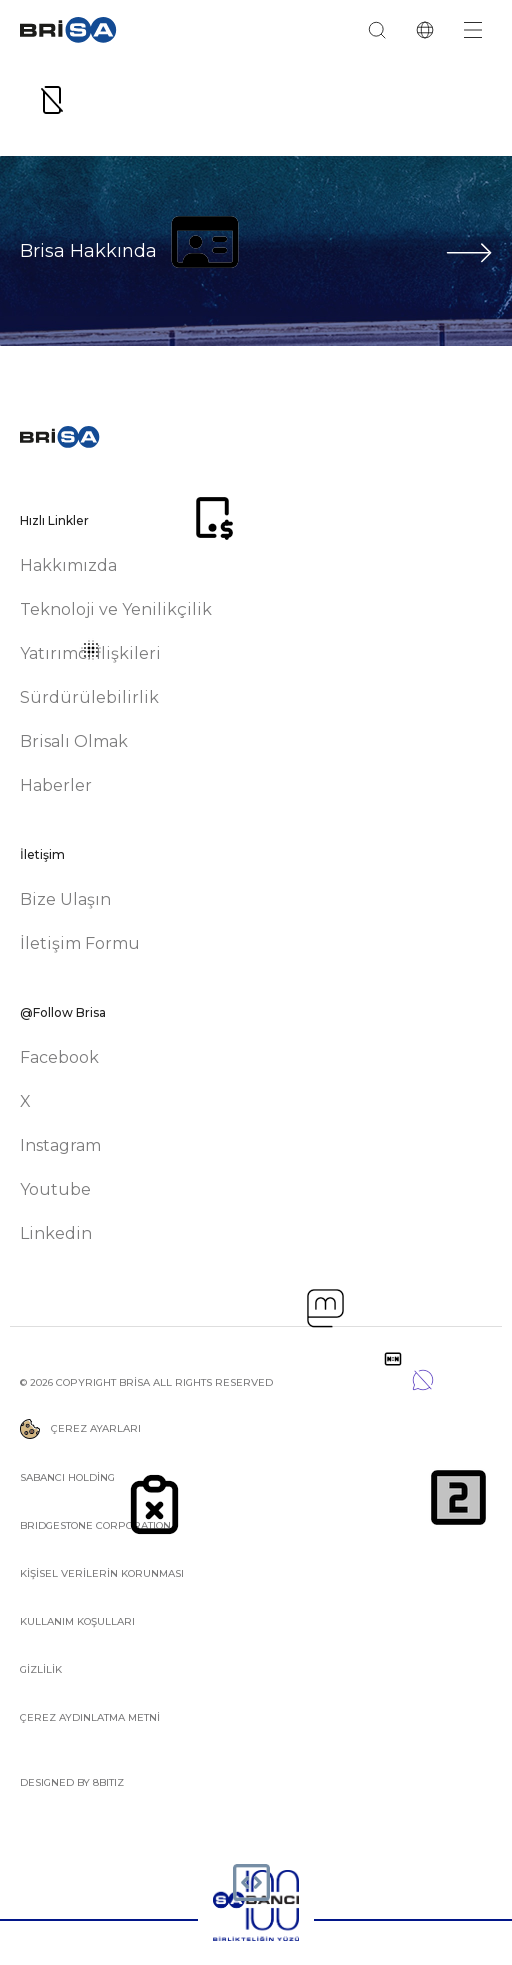 The image size is (512, 1965). Describe the element at coordinates (212, 517) in the screenshot. I see `access tablet payment or billing settings` at that location.